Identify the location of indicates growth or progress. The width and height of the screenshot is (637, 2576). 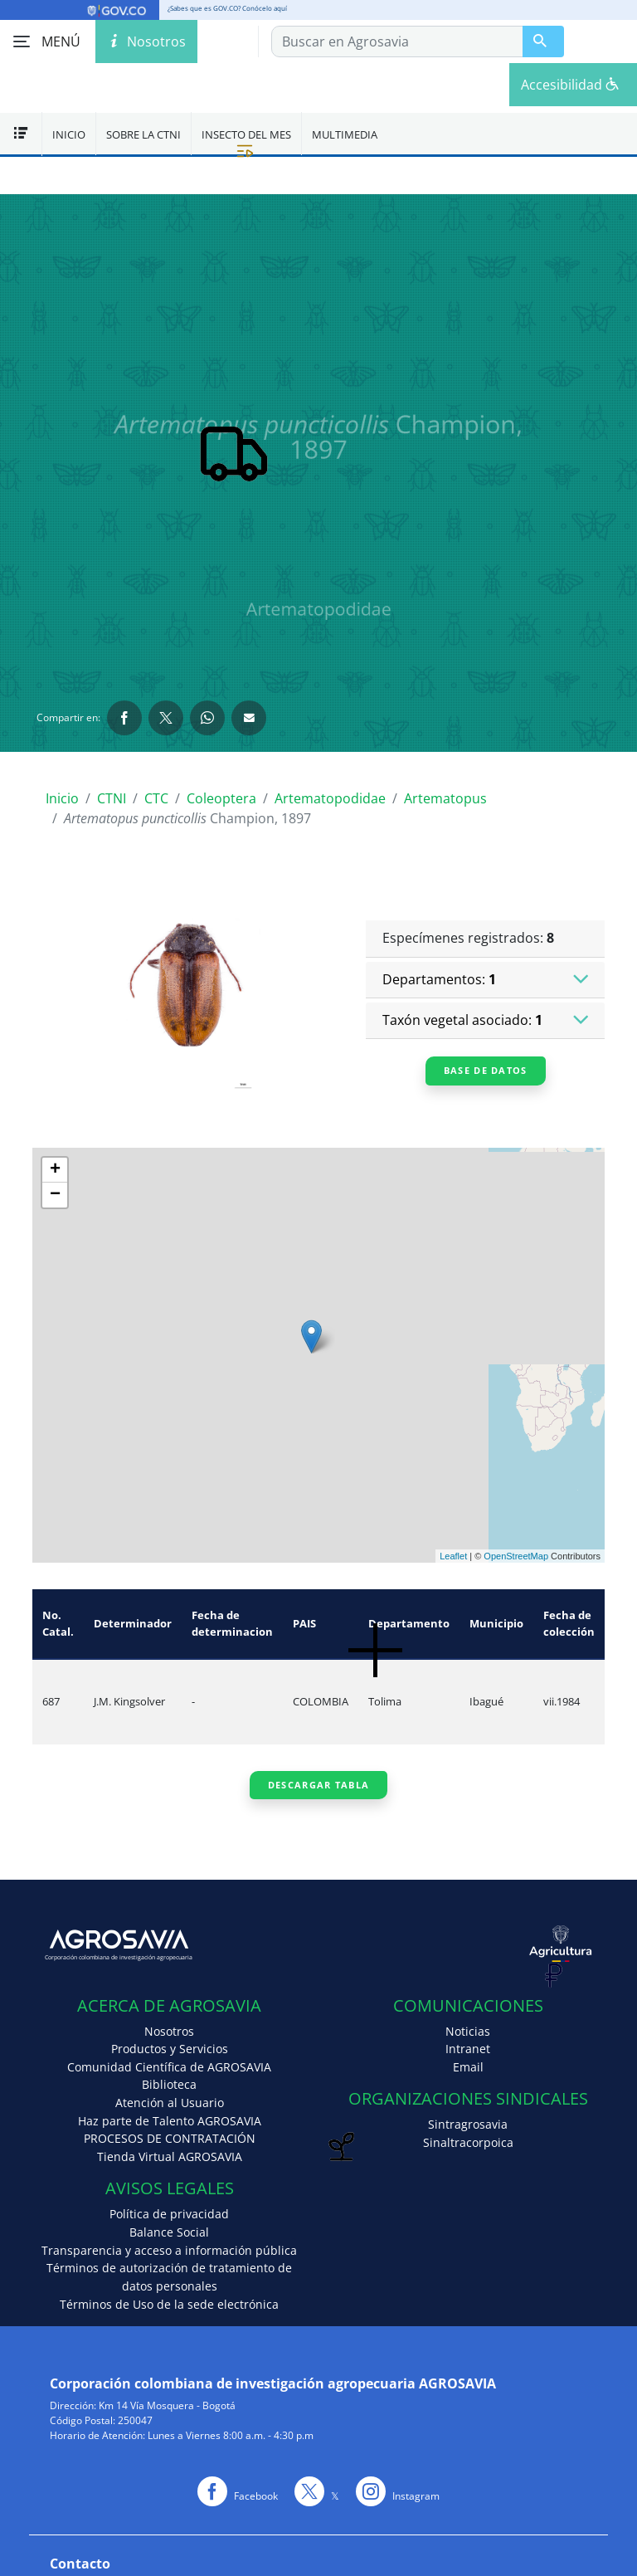
(341, 2146).